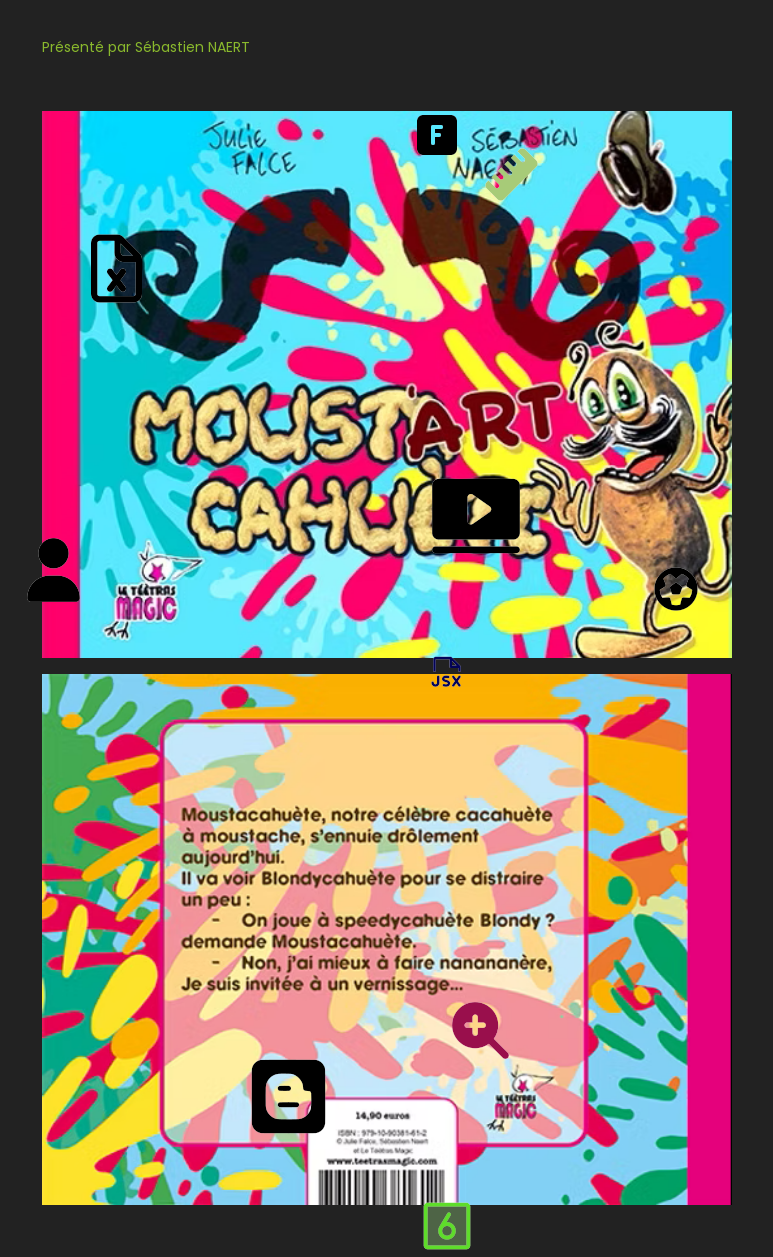  Describe the element at coordinates (53, 569) in the screenshot. I see `view your profile` at that location.